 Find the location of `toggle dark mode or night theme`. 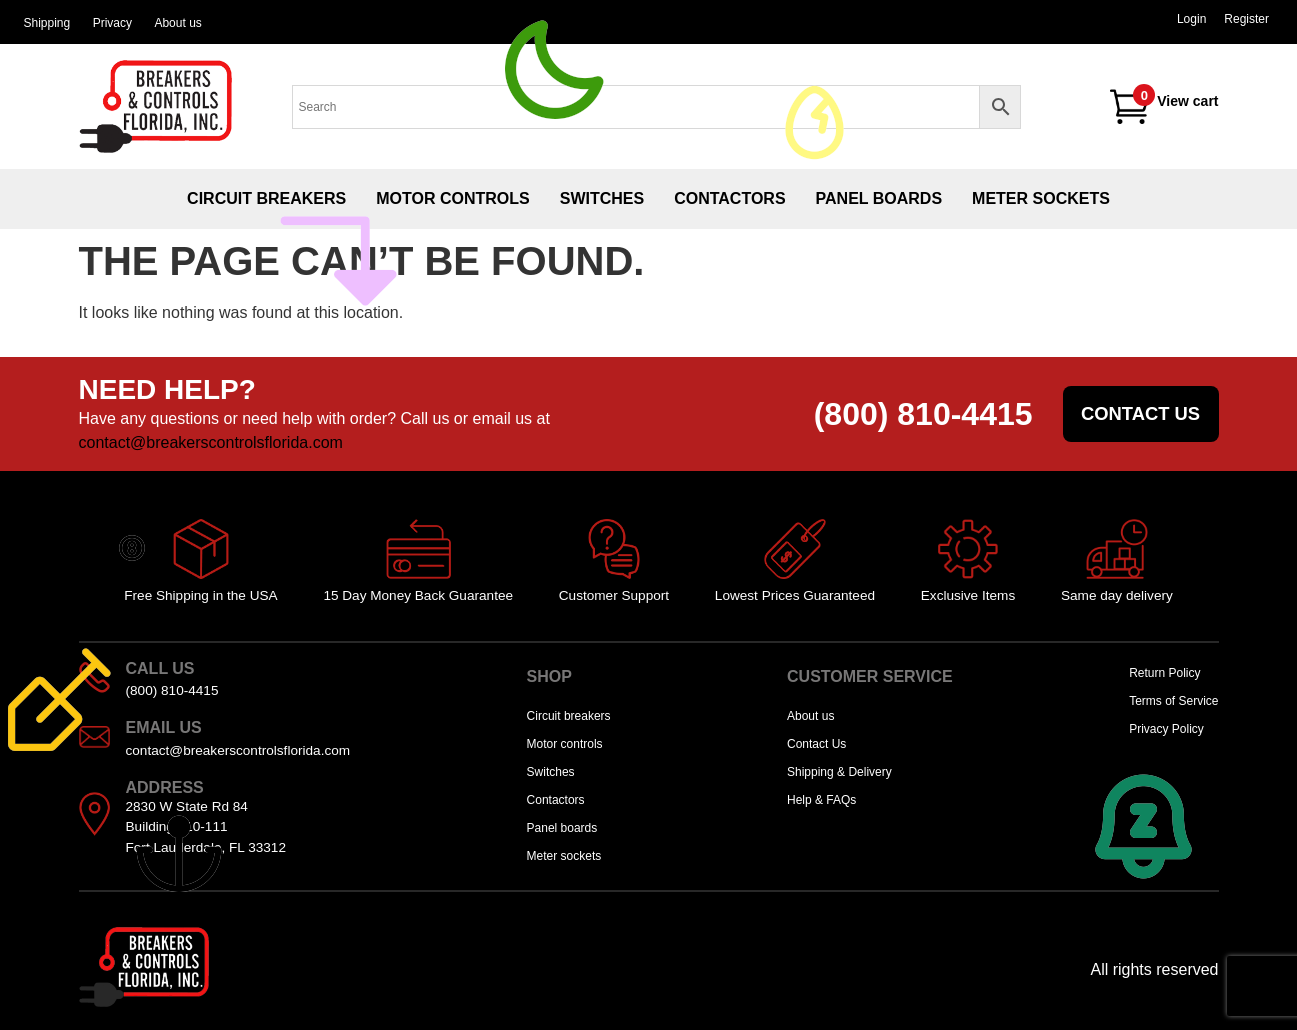

toggle dark mode or night theme is located at coordinates (551, 72).